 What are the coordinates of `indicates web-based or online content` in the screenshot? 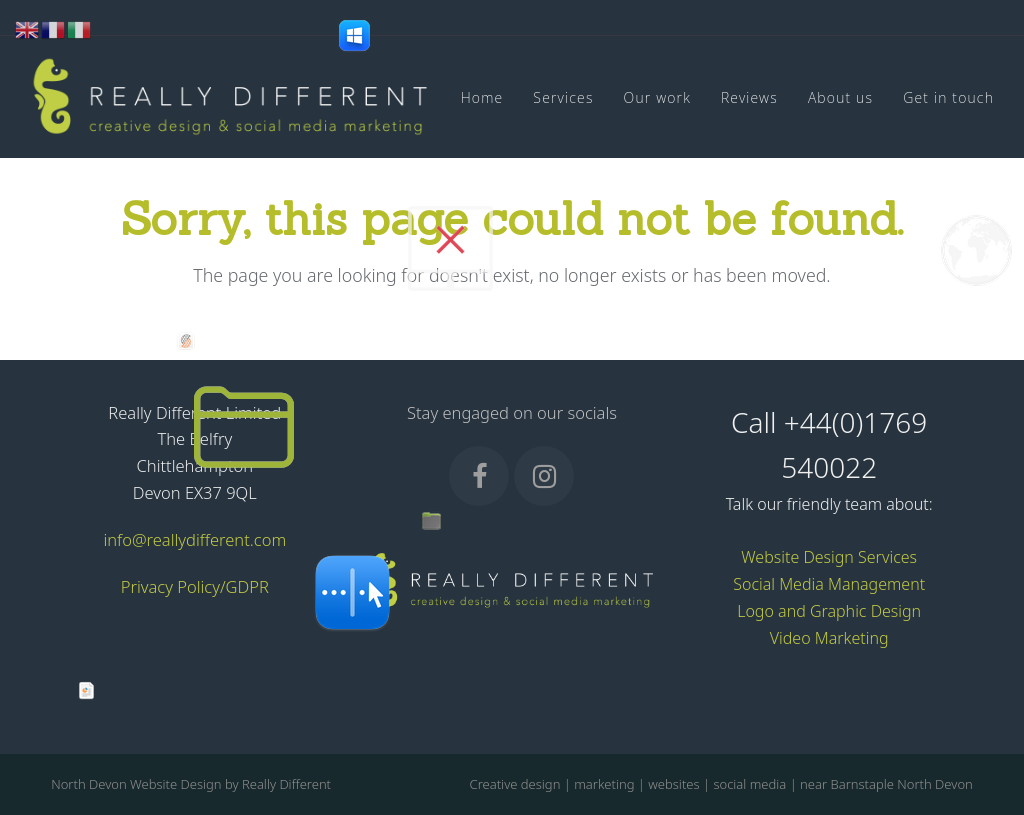 It's located at (976, 250).